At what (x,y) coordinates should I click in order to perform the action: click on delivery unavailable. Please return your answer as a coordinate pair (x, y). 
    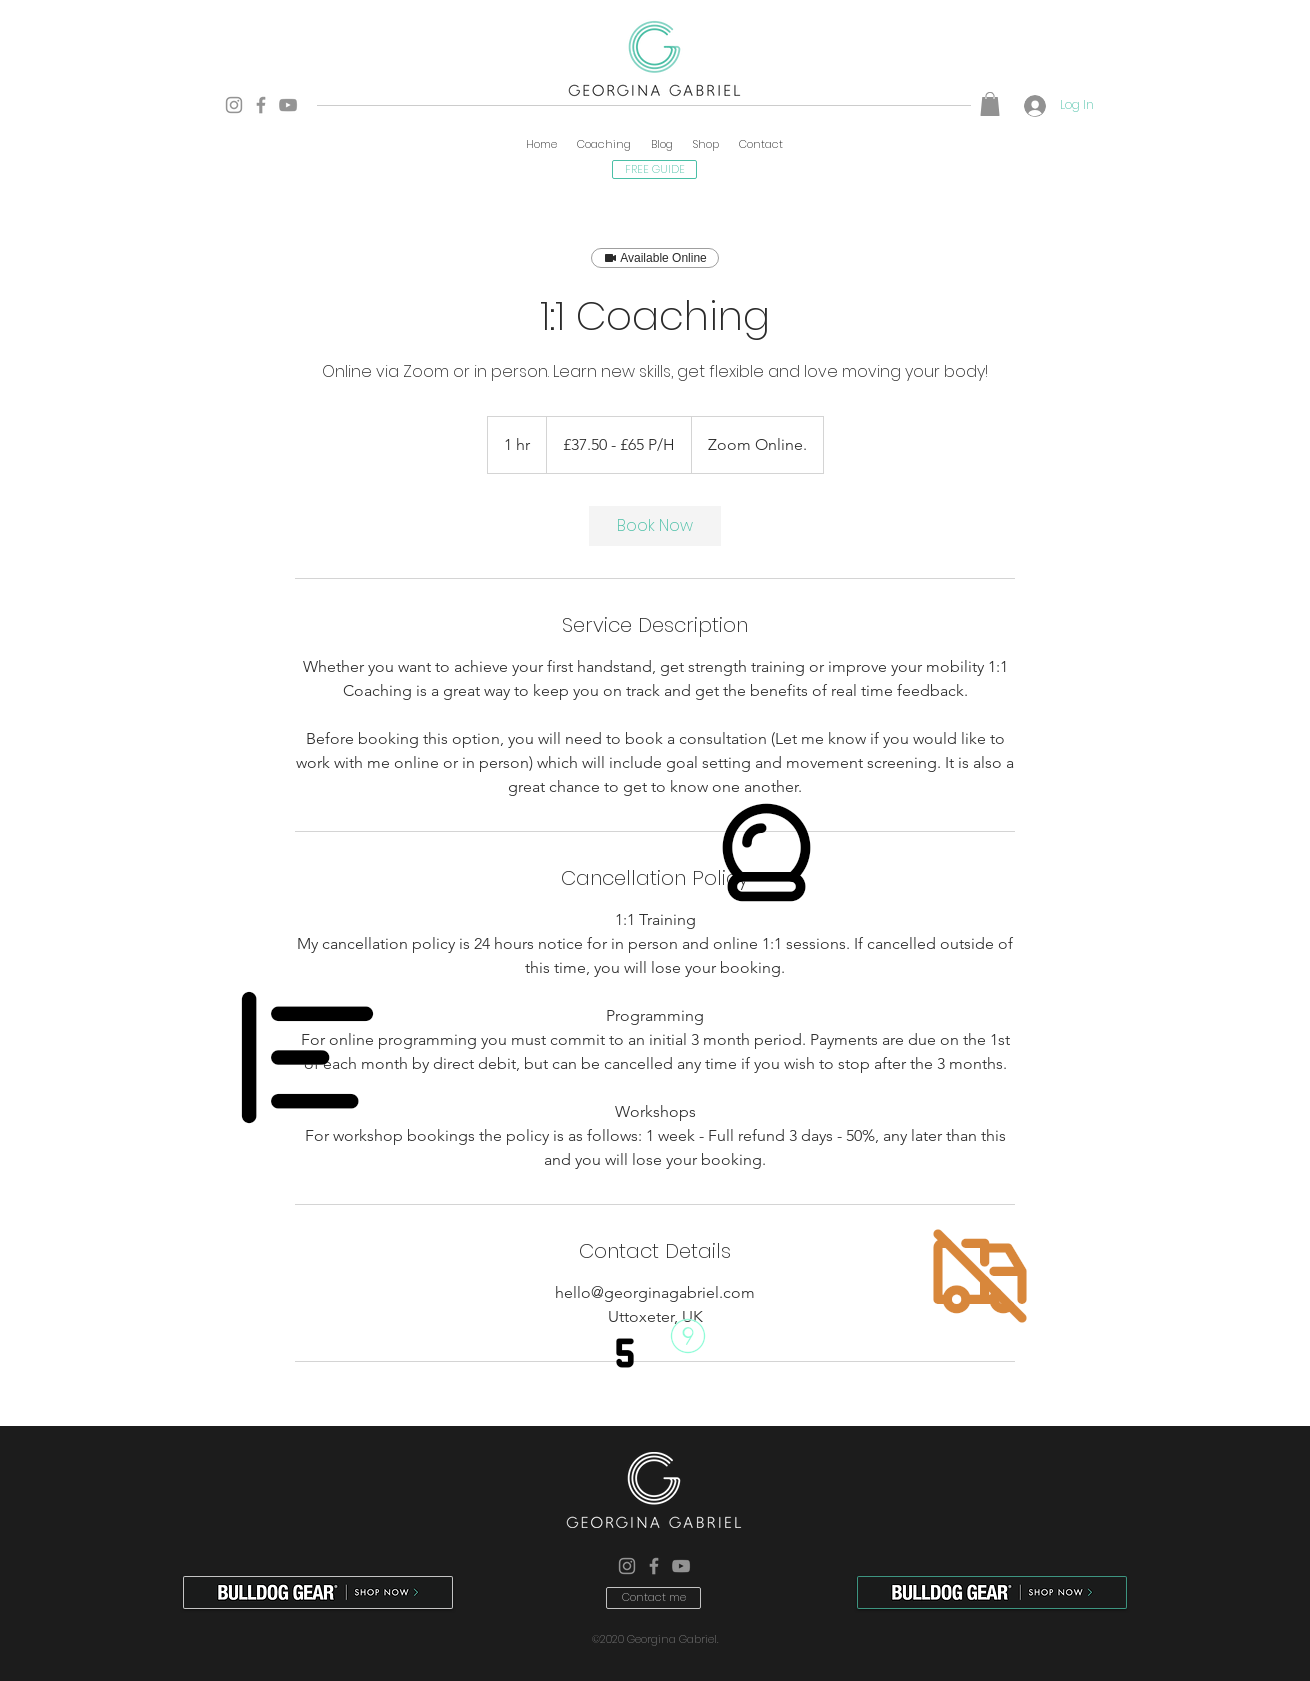
    Looking at the image, I should click on (980, 1276).